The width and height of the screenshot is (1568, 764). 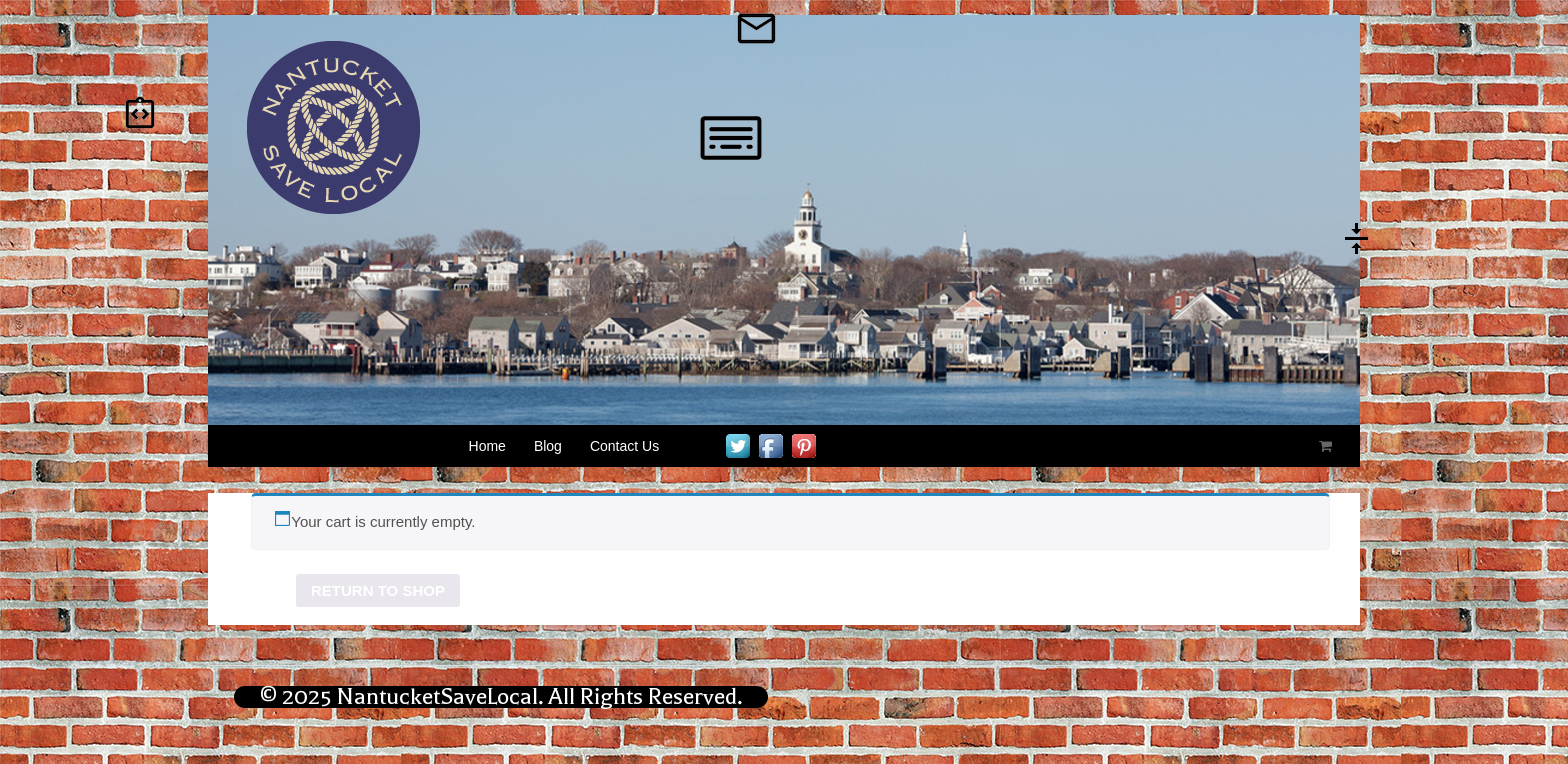 What do you see at coordinates (756, 28) in the screenshot?
I see `open your email inbox` at bounding box center [756, 28].